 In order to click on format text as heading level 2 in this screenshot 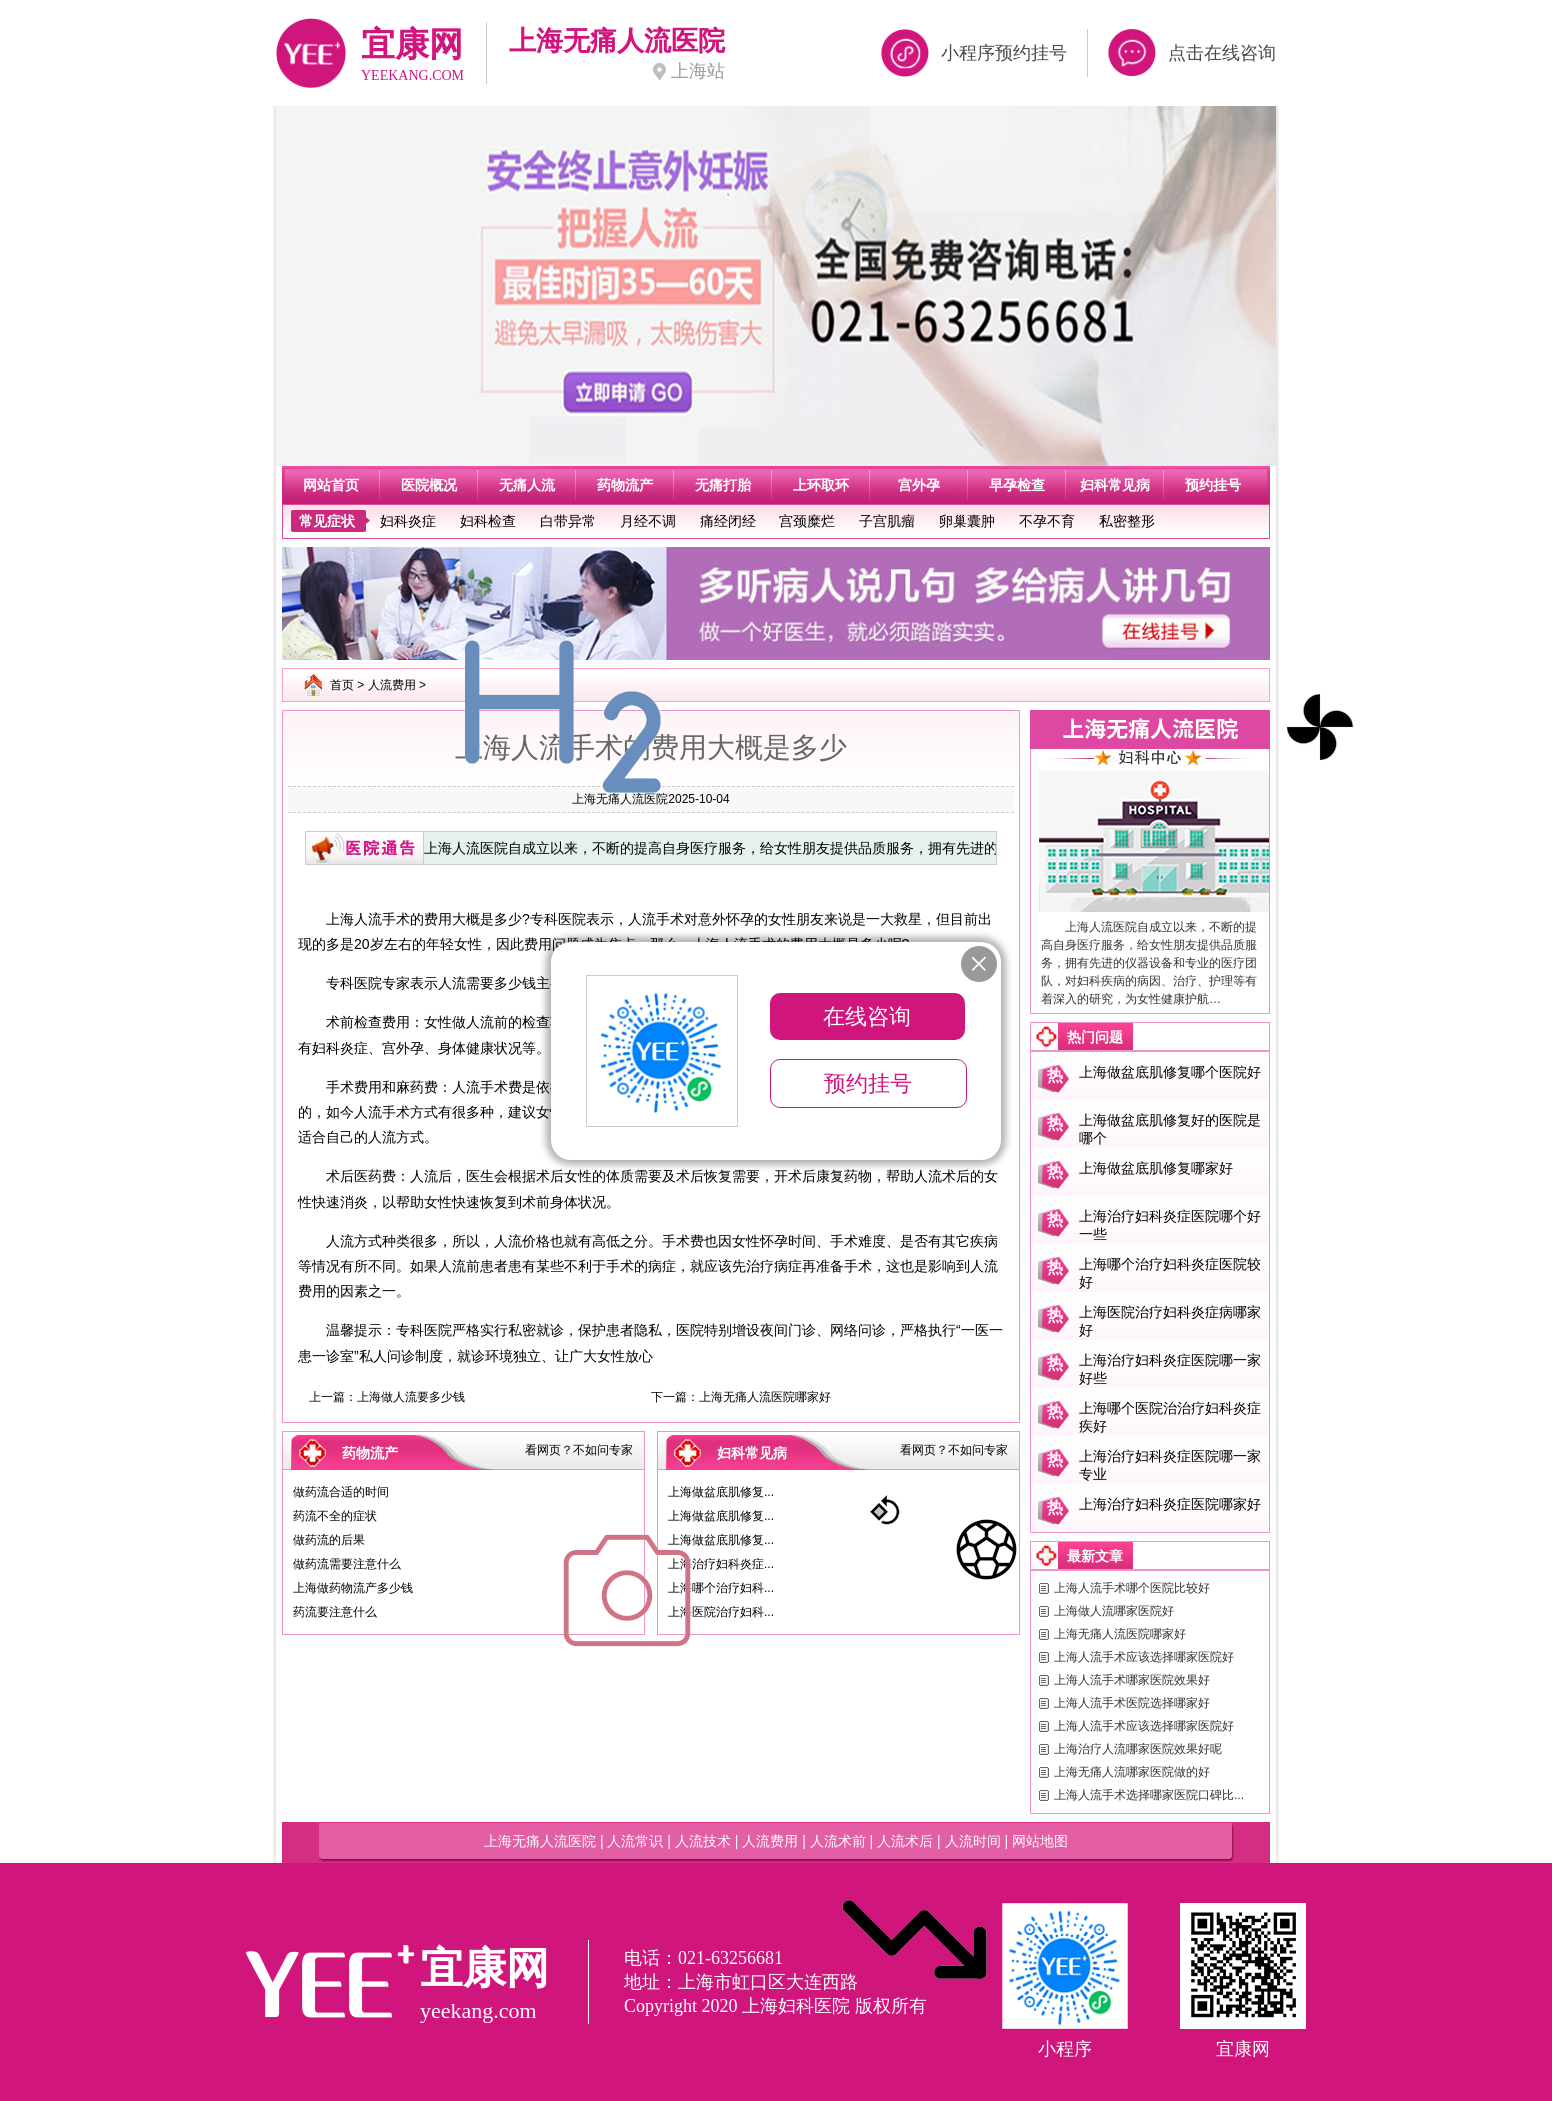, I will do `click(552, 713)`.